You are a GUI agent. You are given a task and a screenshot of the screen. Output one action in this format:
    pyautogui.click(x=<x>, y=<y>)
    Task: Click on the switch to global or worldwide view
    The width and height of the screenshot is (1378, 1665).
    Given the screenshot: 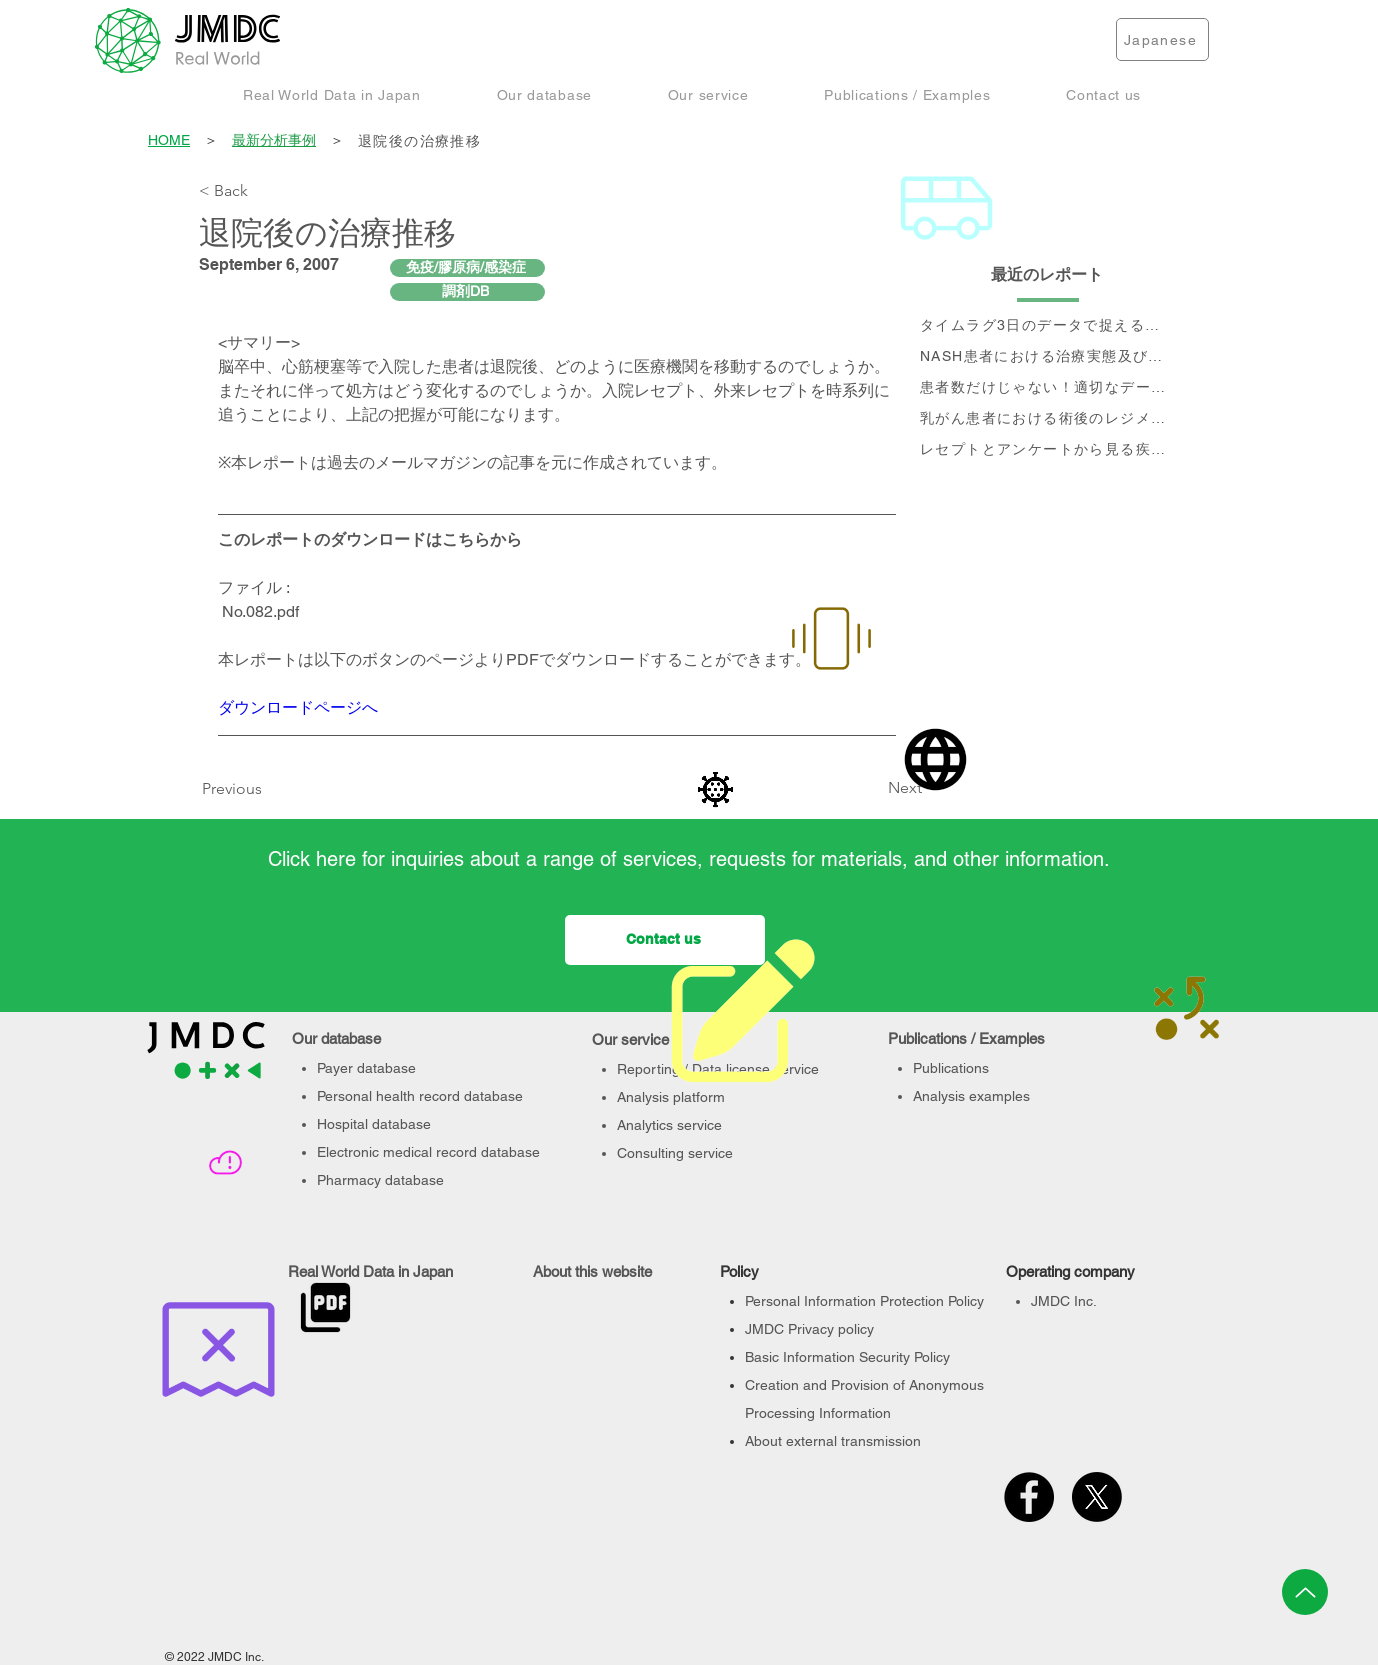 What is the action you would take?
    pyautogui.click(x=935, y=759)
    